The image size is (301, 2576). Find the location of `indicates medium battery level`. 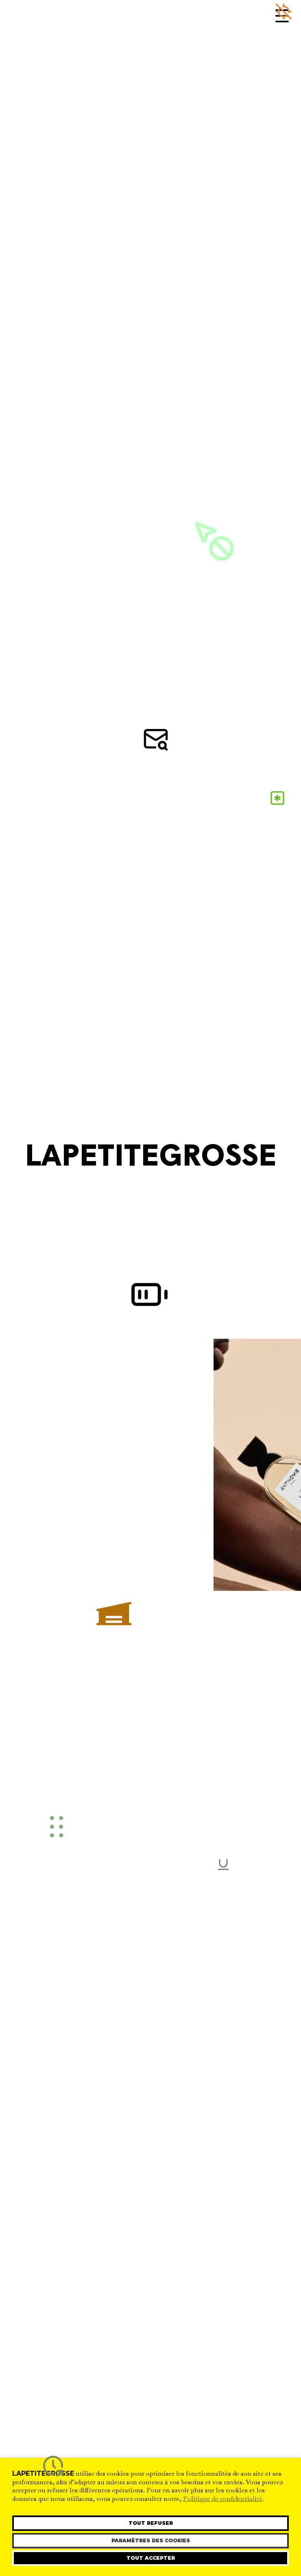

indicates medium battery level is located at coordinates (149, 1294).